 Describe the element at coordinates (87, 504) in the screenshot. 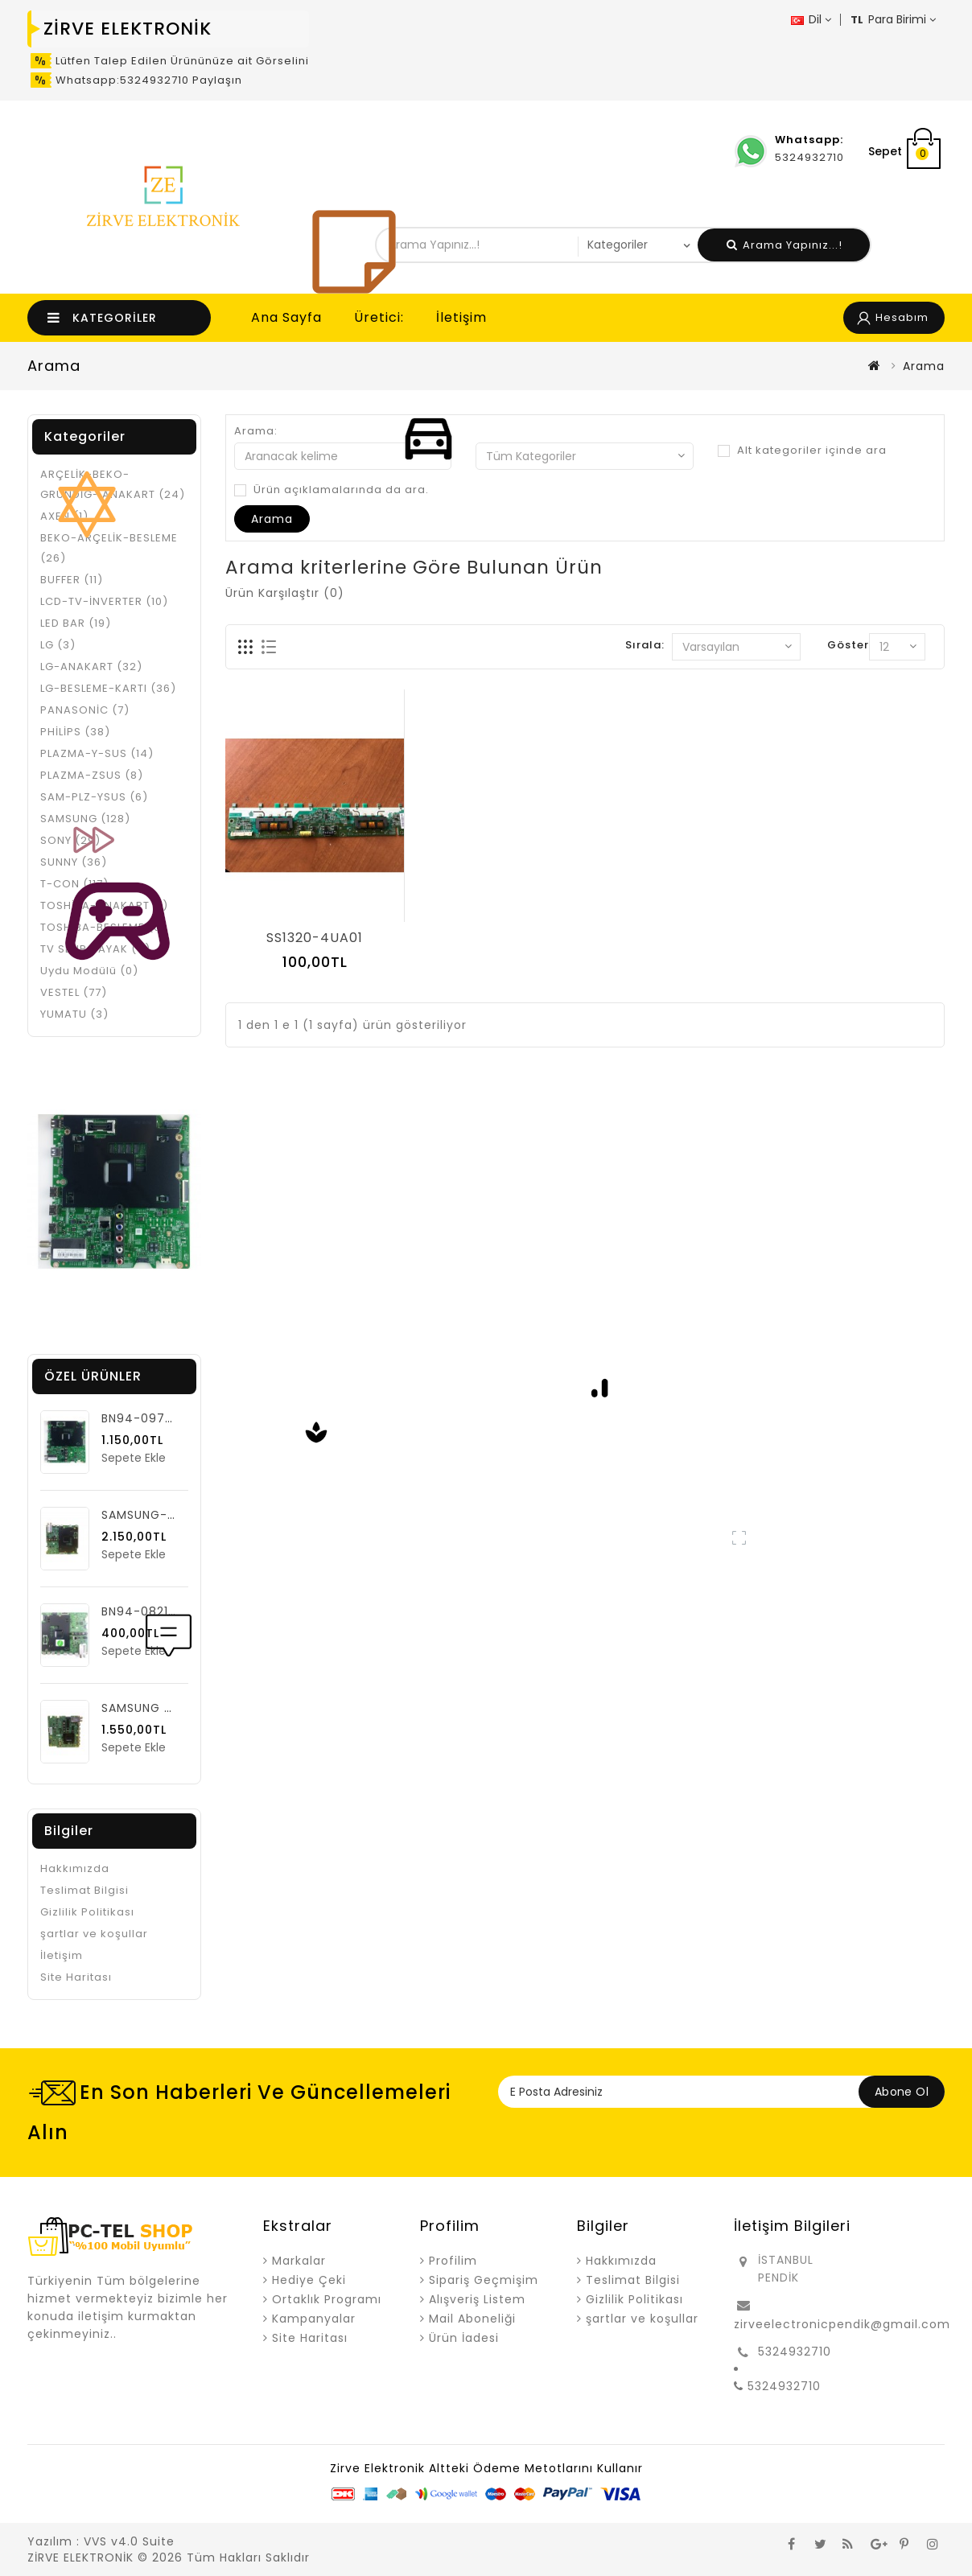

I see `indicates jewish religious content or services` at that location.